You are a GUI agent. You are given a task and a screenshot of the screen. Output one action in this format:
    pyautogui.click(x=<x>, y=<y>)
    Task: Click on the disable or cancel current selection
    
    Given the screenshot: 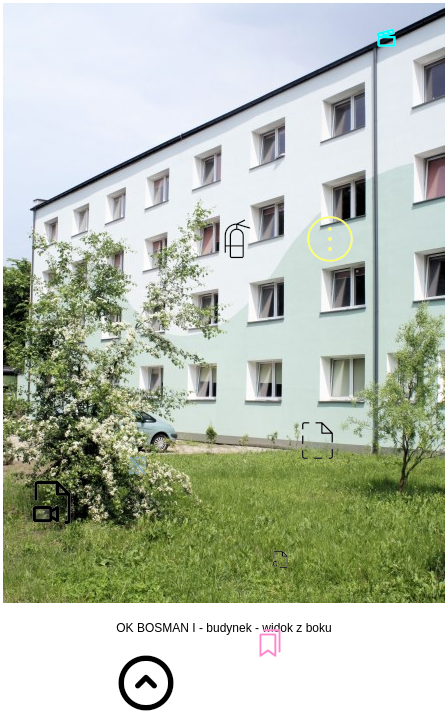 What is the action you would take?
    pyautogui.click(x=137, y=465)
    